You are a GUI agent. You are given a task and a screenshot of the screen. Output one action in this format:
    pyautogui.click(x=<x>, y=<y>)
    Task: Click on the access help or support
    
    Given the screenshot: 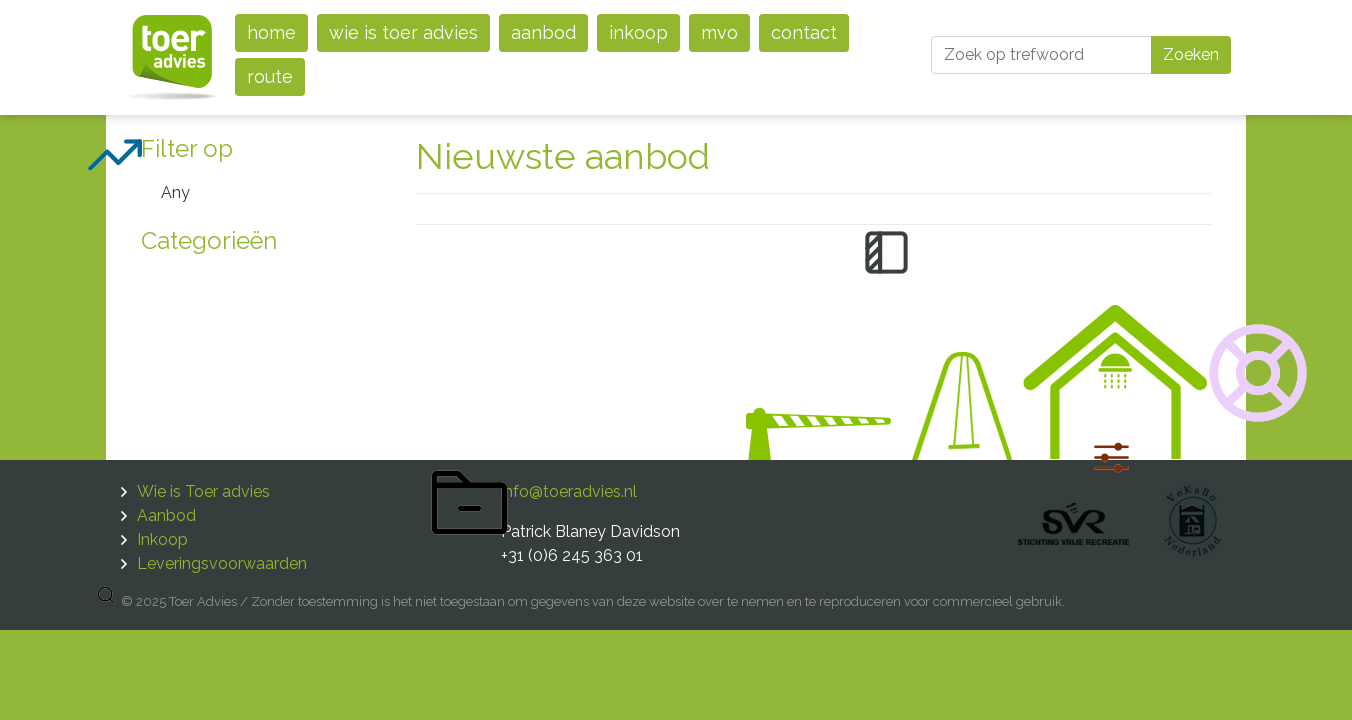 What is the action you would take?
    pyautogui.click(x=1258, y=373)
    